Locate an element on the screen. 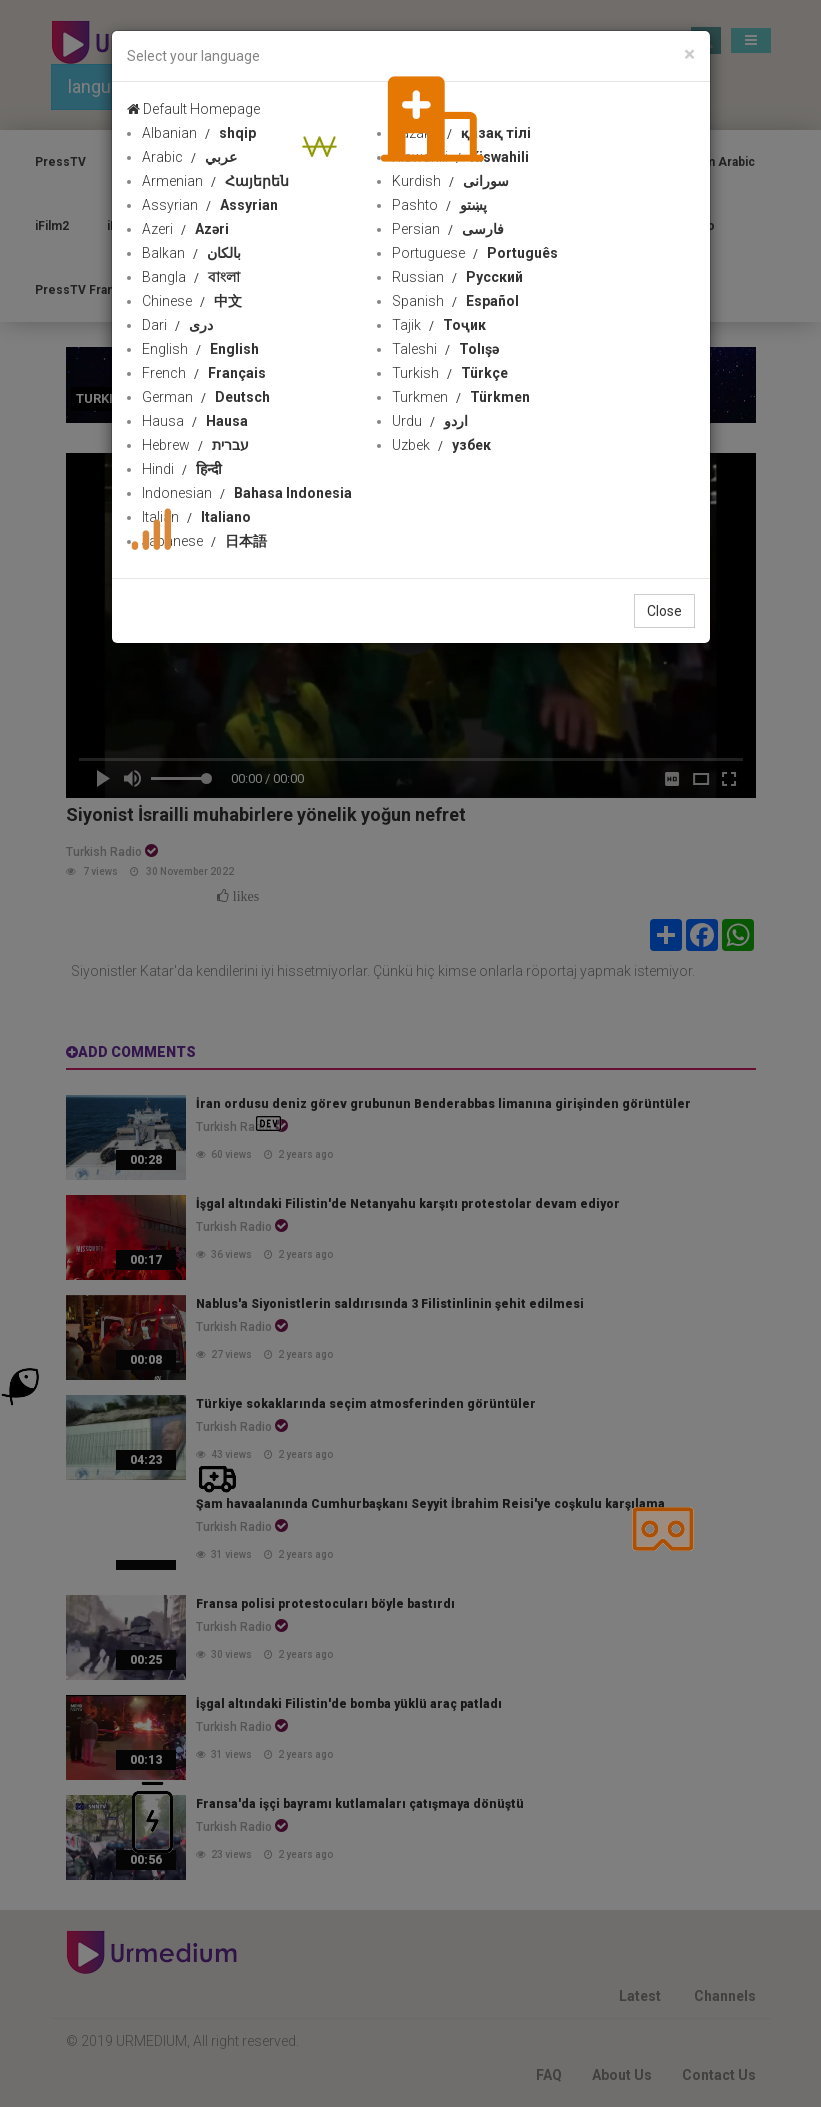 The height and width of the screenshot is (2107, 821). indicates south korean won currency is located at coordinates (319, 145).